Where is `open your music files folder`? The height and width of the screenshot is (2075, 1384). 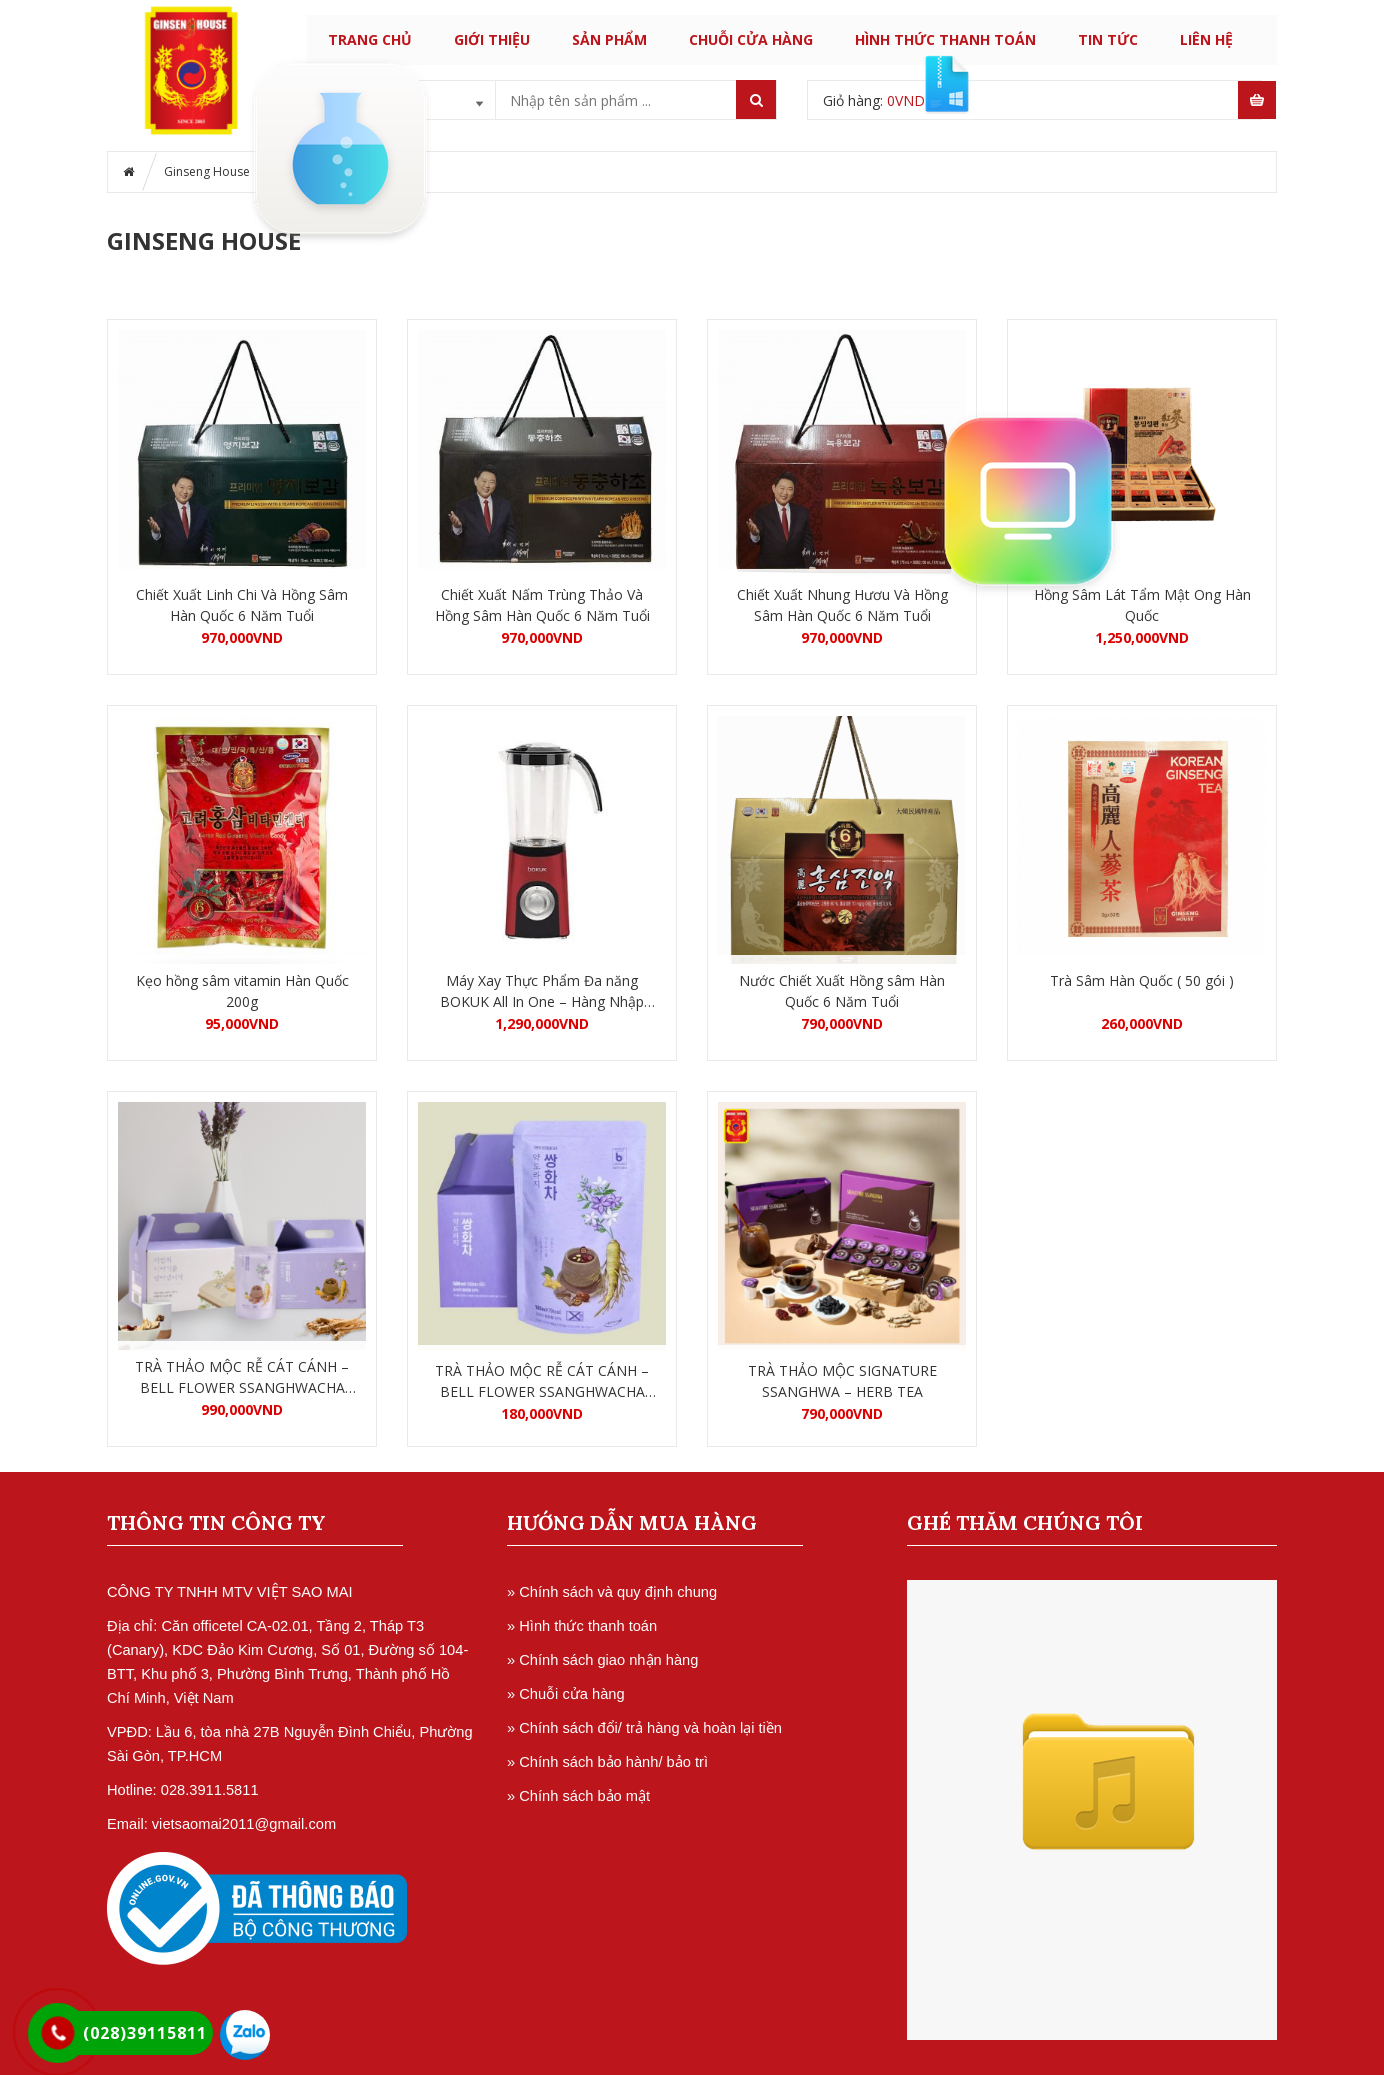
open your music files folder is located at coordinates (1108, 1781).